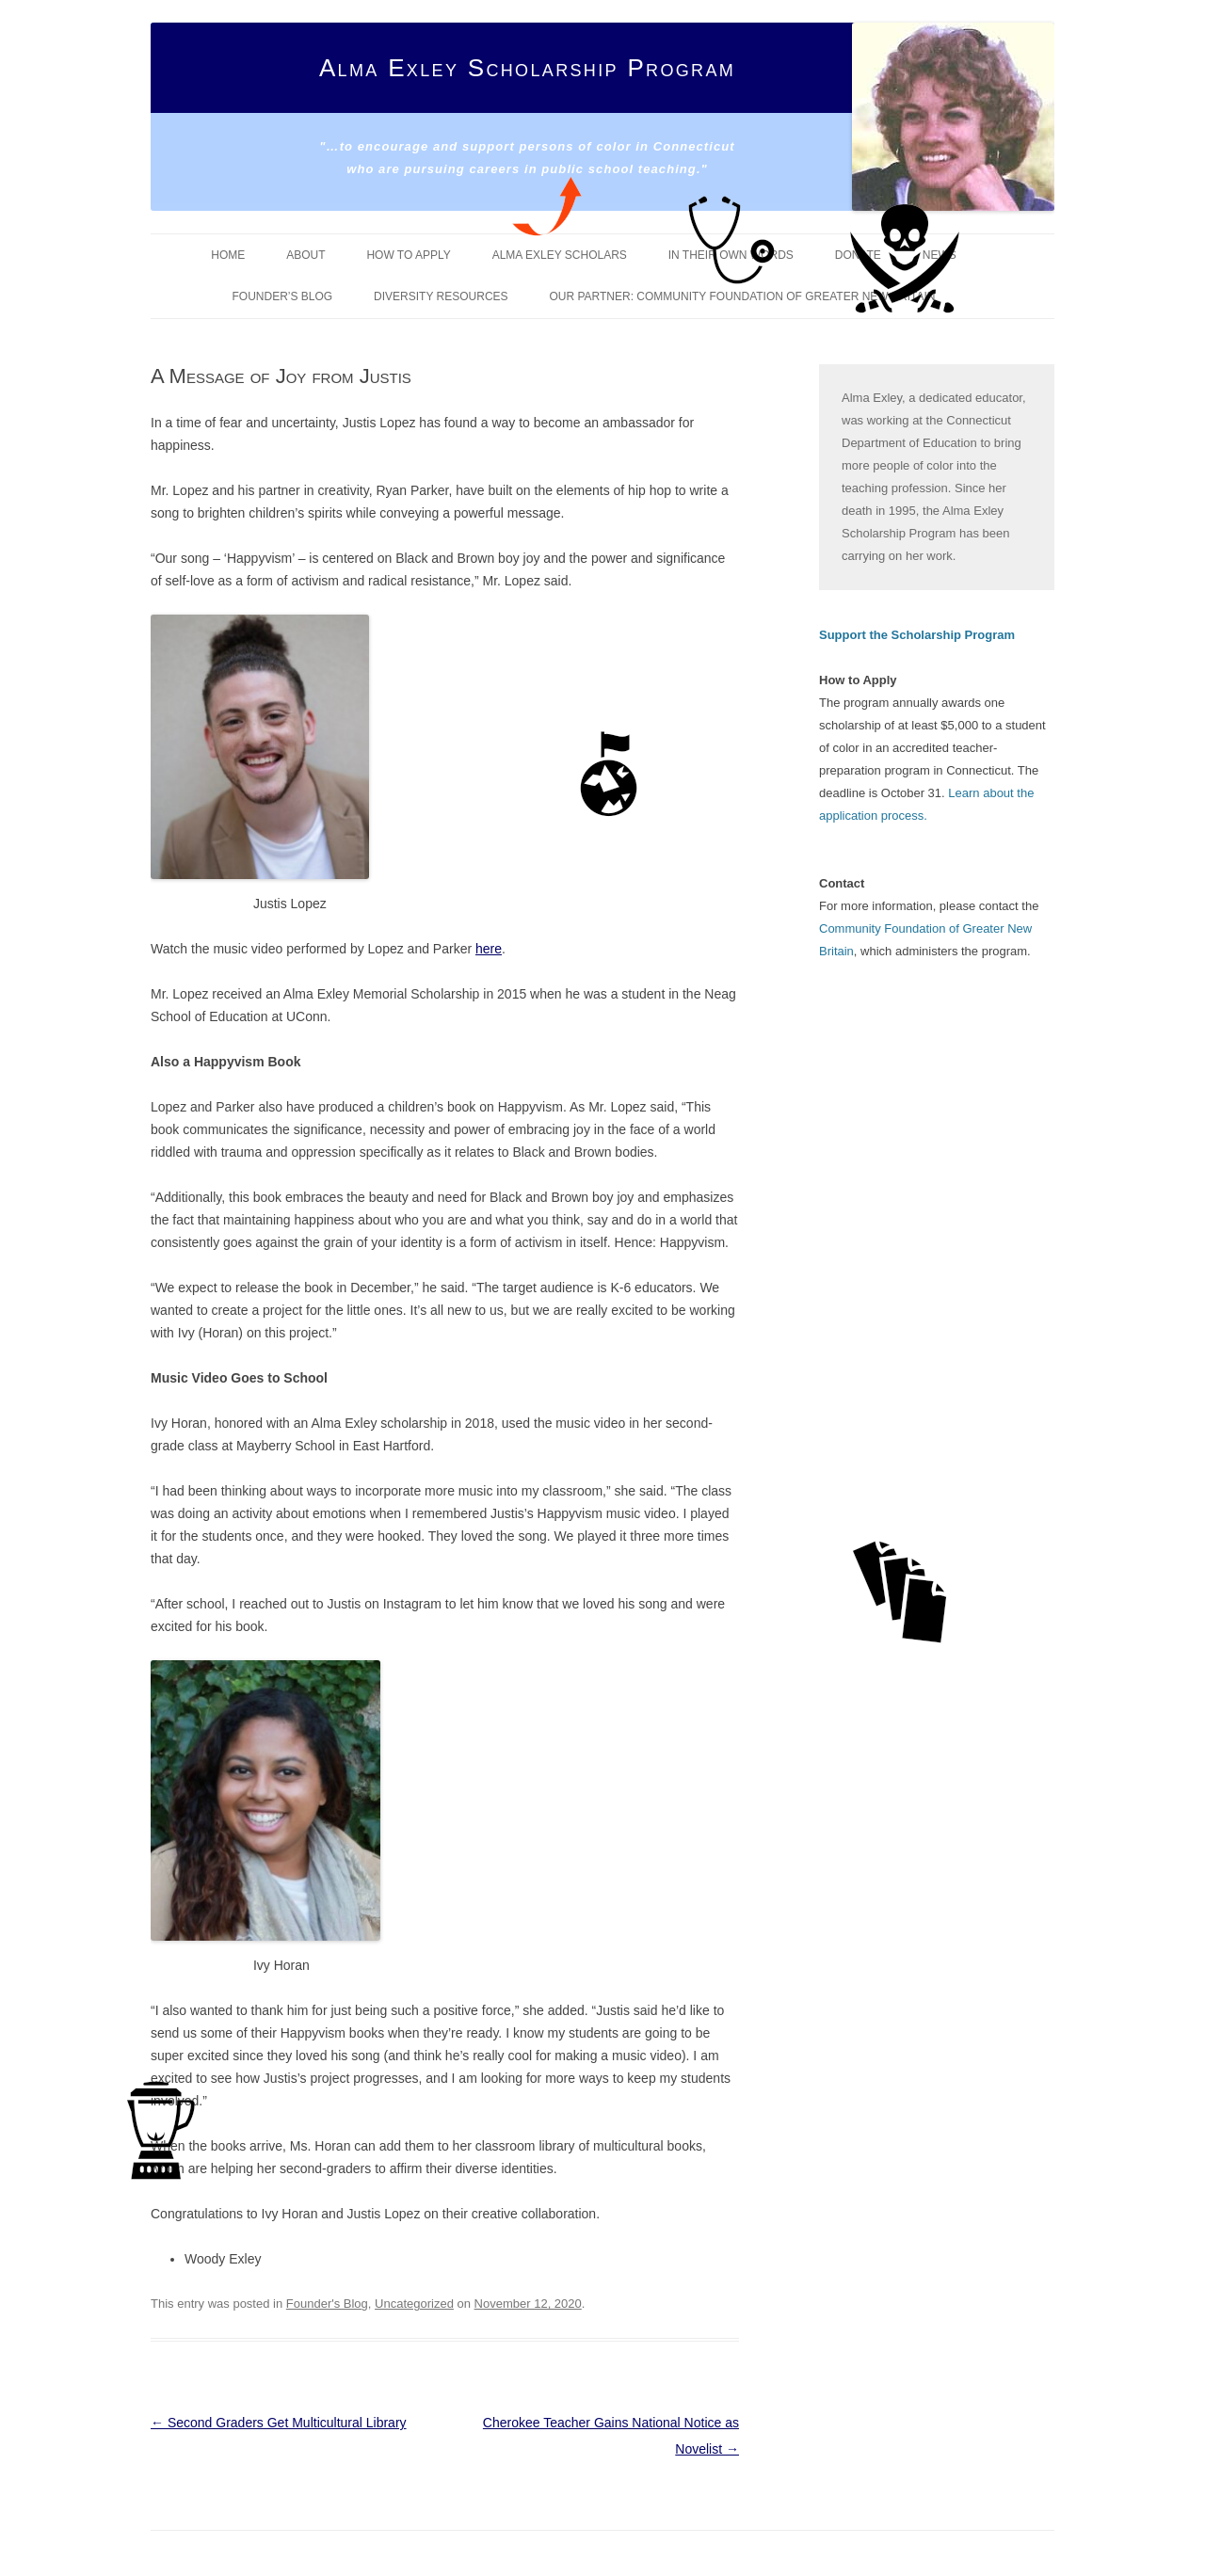 Image resolution: width=1205 pixels, height=2576 pixels. Describe the element at coordinates (155, 2130) in the screenshot. I see `access blending or mixing tools` at that location.